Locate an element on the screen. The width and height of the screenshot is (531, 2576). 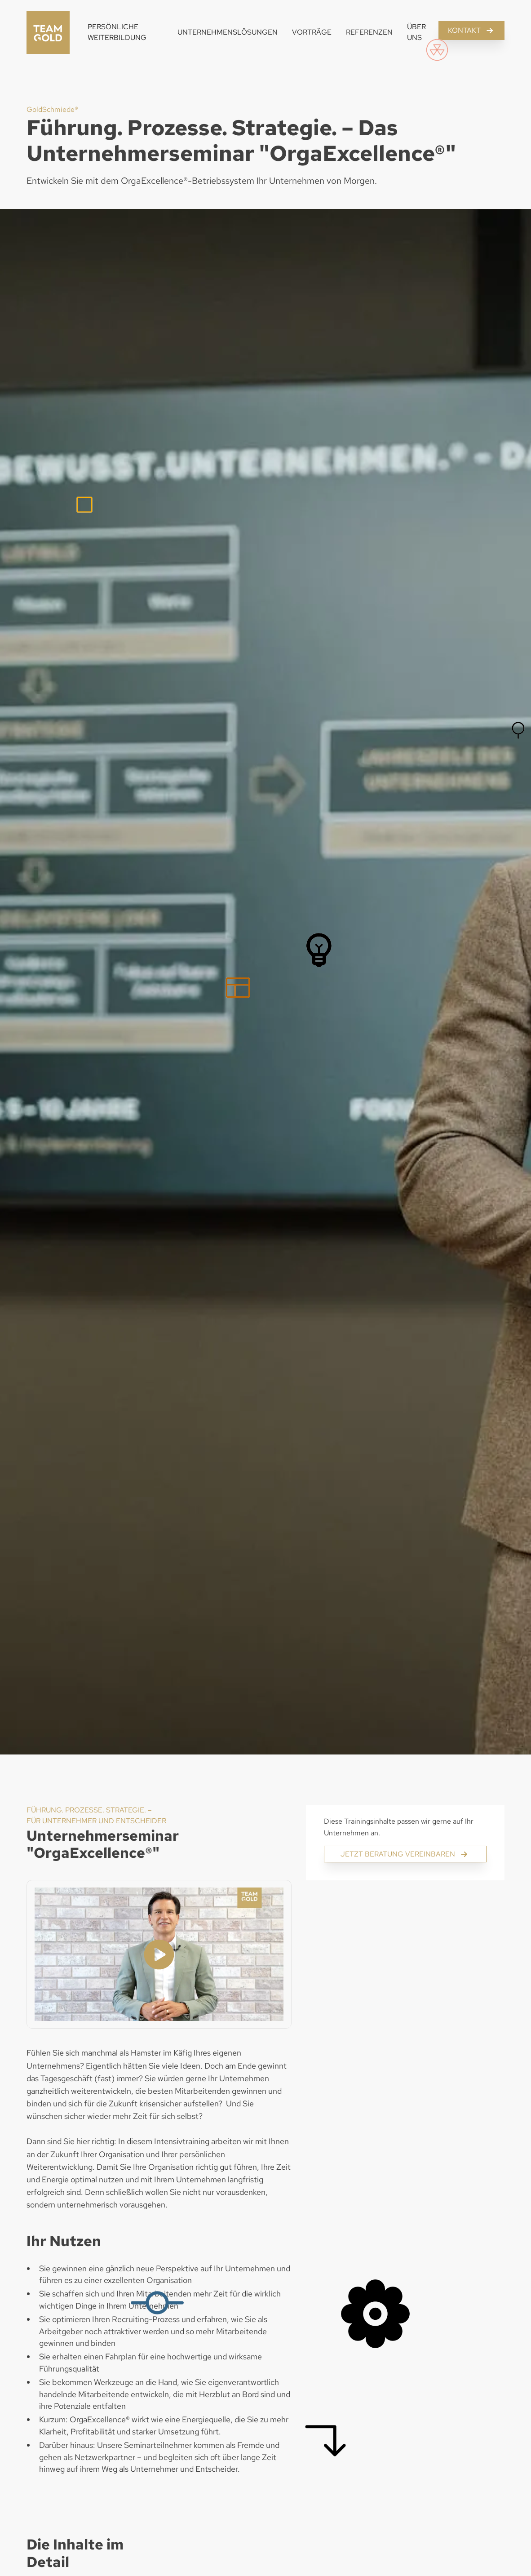
stop media playback is located at coordinates (84, 505).